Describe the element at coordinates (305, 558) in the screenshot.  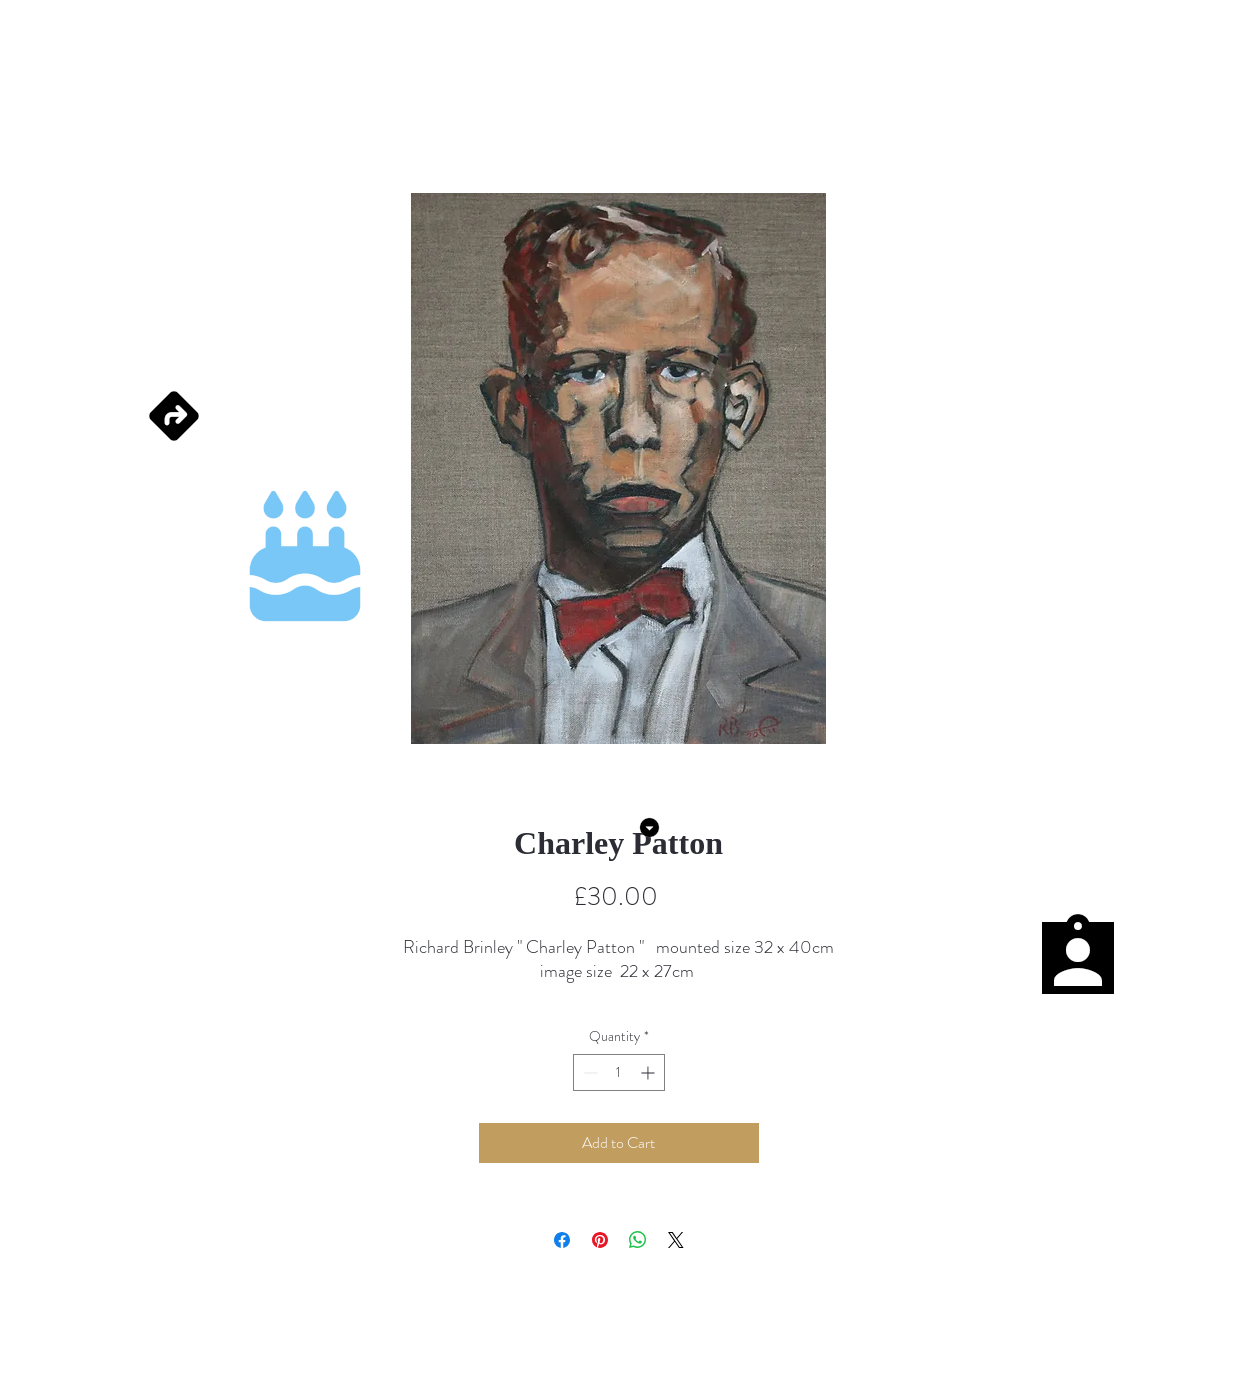
I see `view birthday or celebration reminders` at that location.